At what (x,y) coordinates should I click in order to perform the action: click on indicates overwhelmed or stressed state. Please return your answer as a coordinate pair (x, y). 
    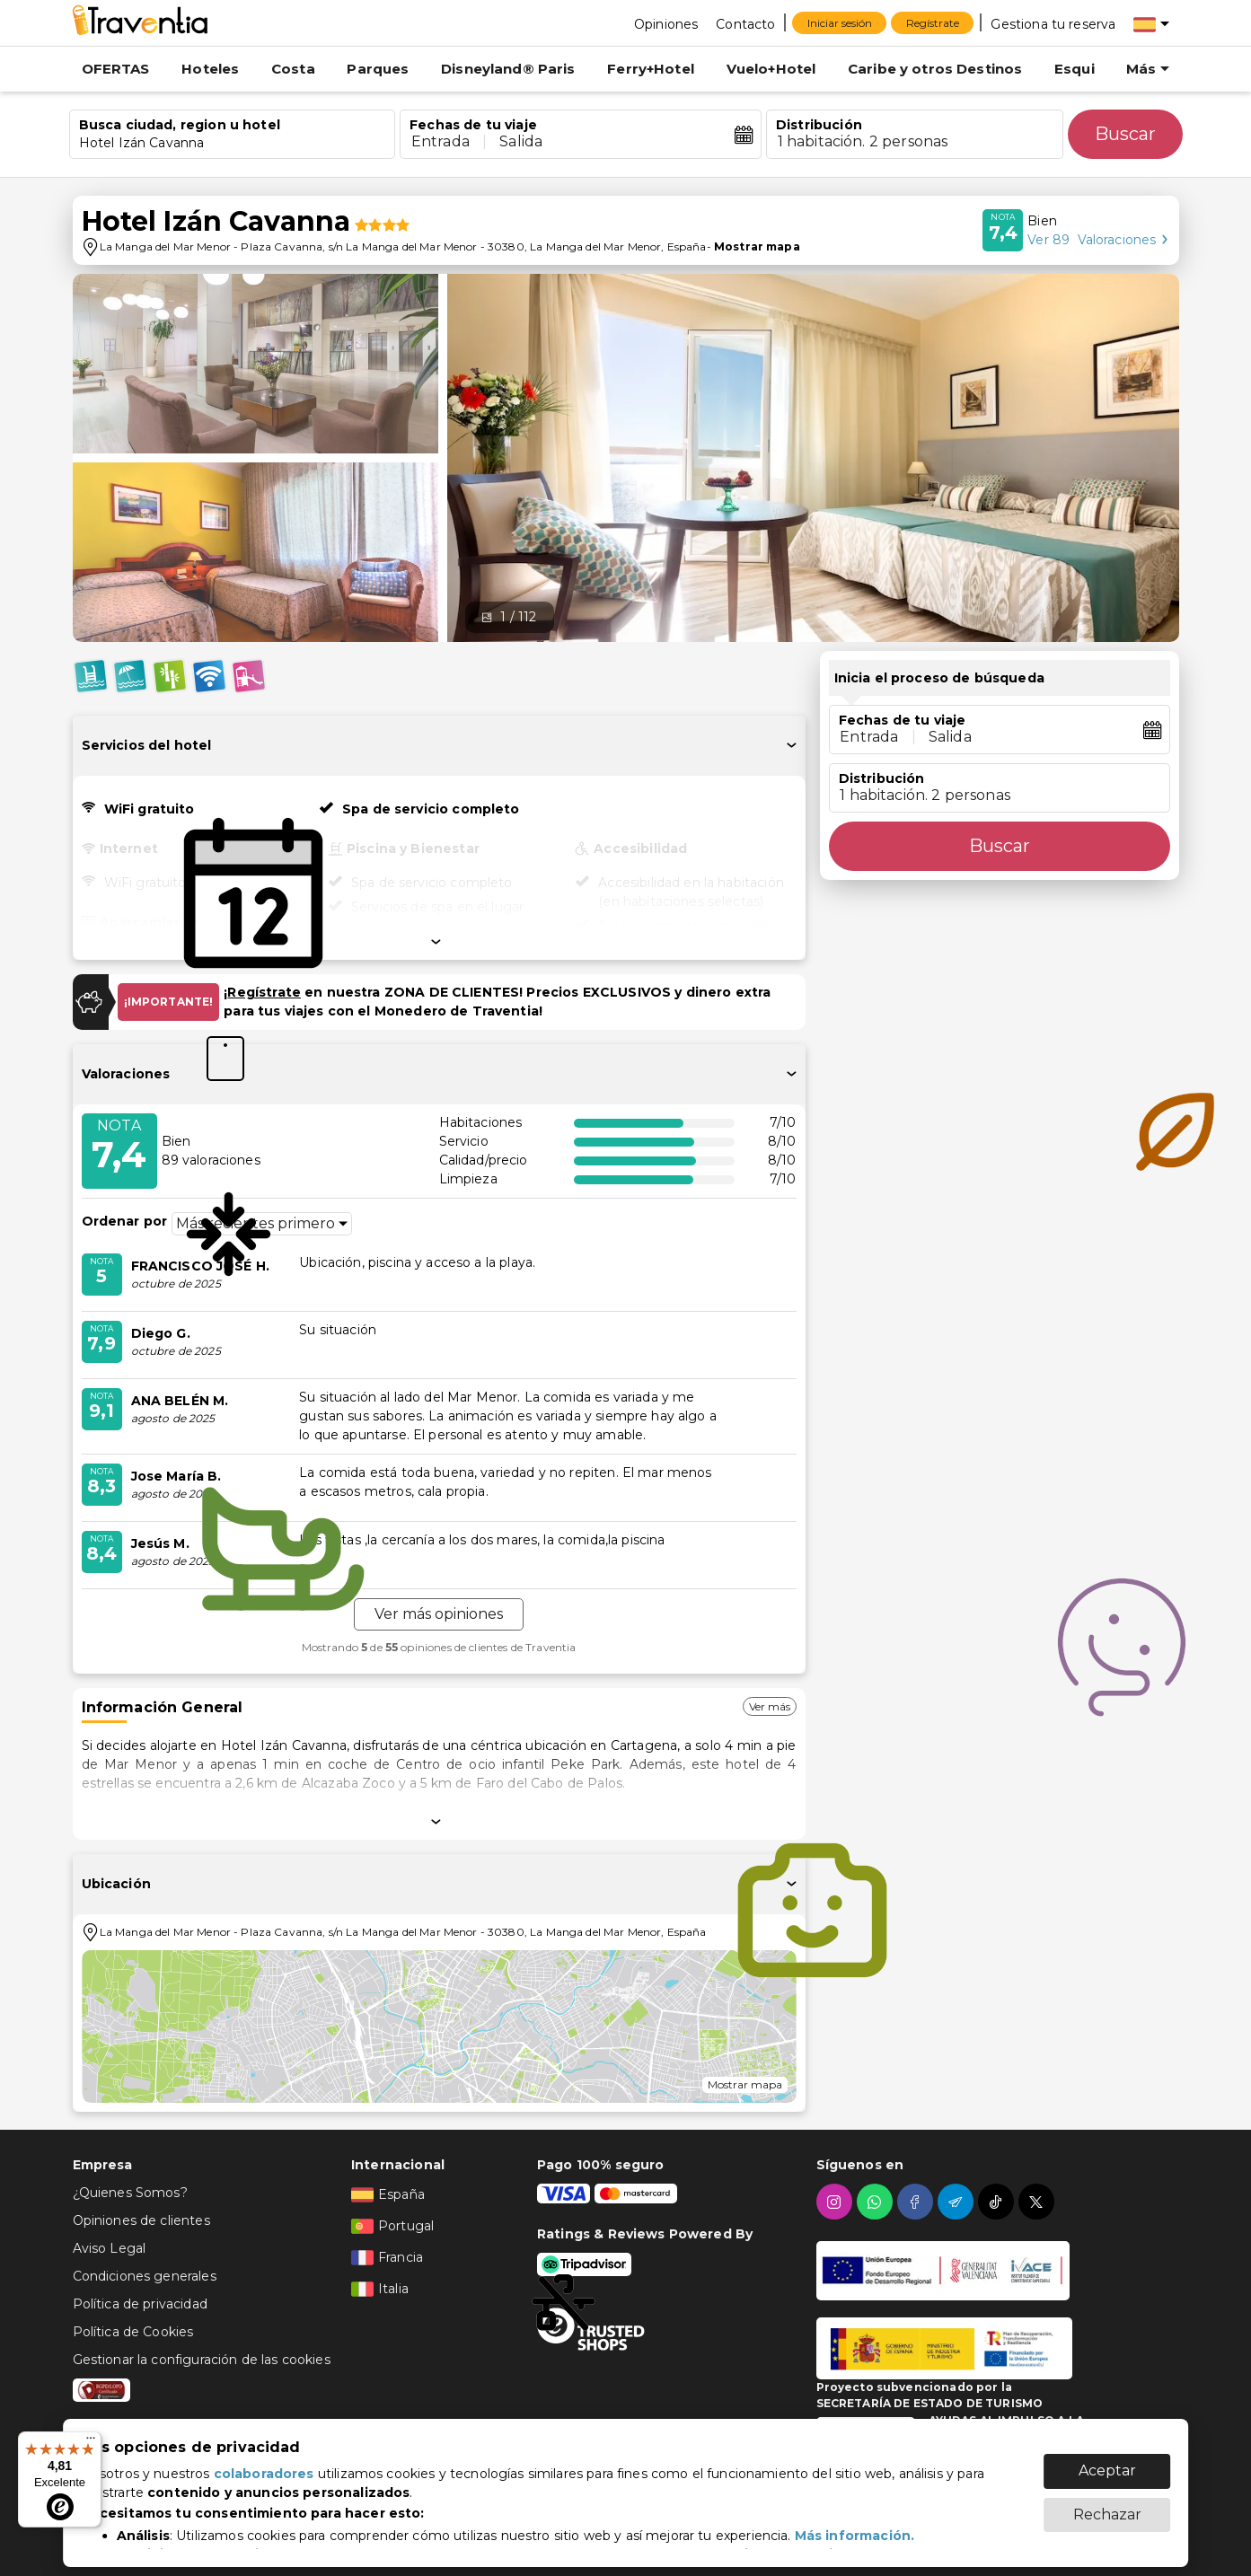
    Looking at the image, I should click on (1122, 1642).